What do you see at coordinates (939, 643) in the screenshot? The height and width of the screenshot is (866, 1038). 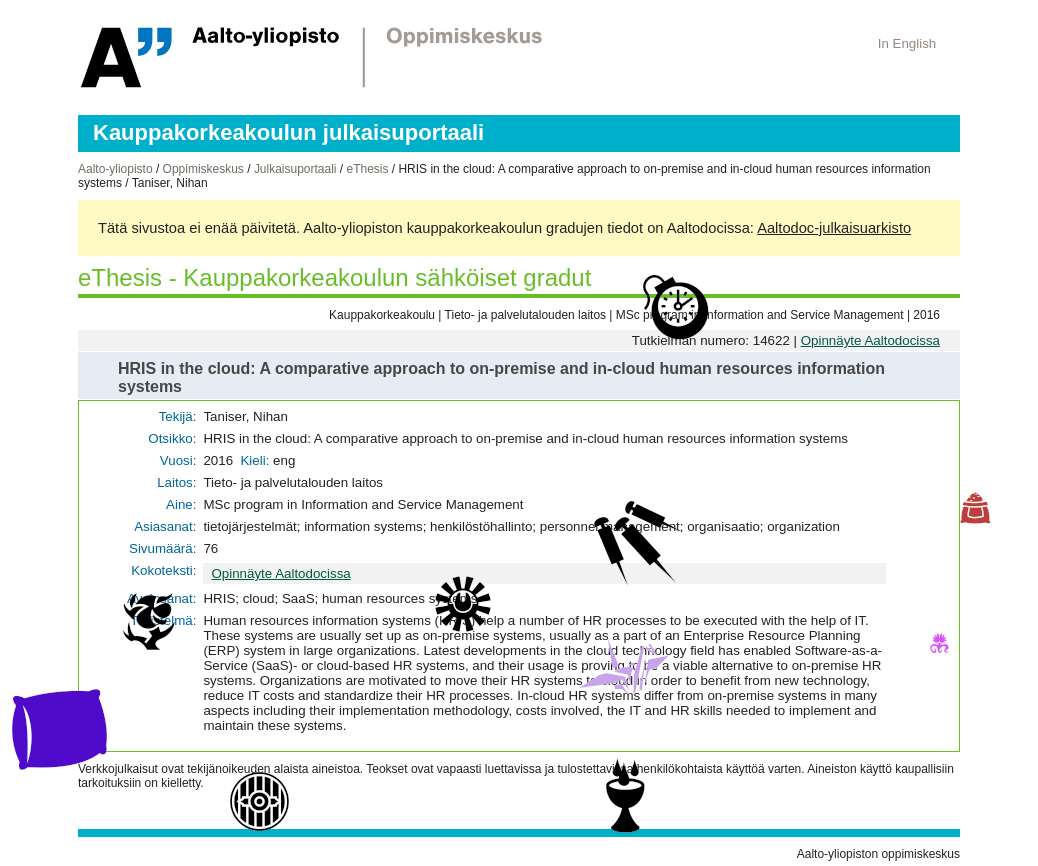 I see `indicates mind control or psychic abilities` at bounding box center [939, 643].